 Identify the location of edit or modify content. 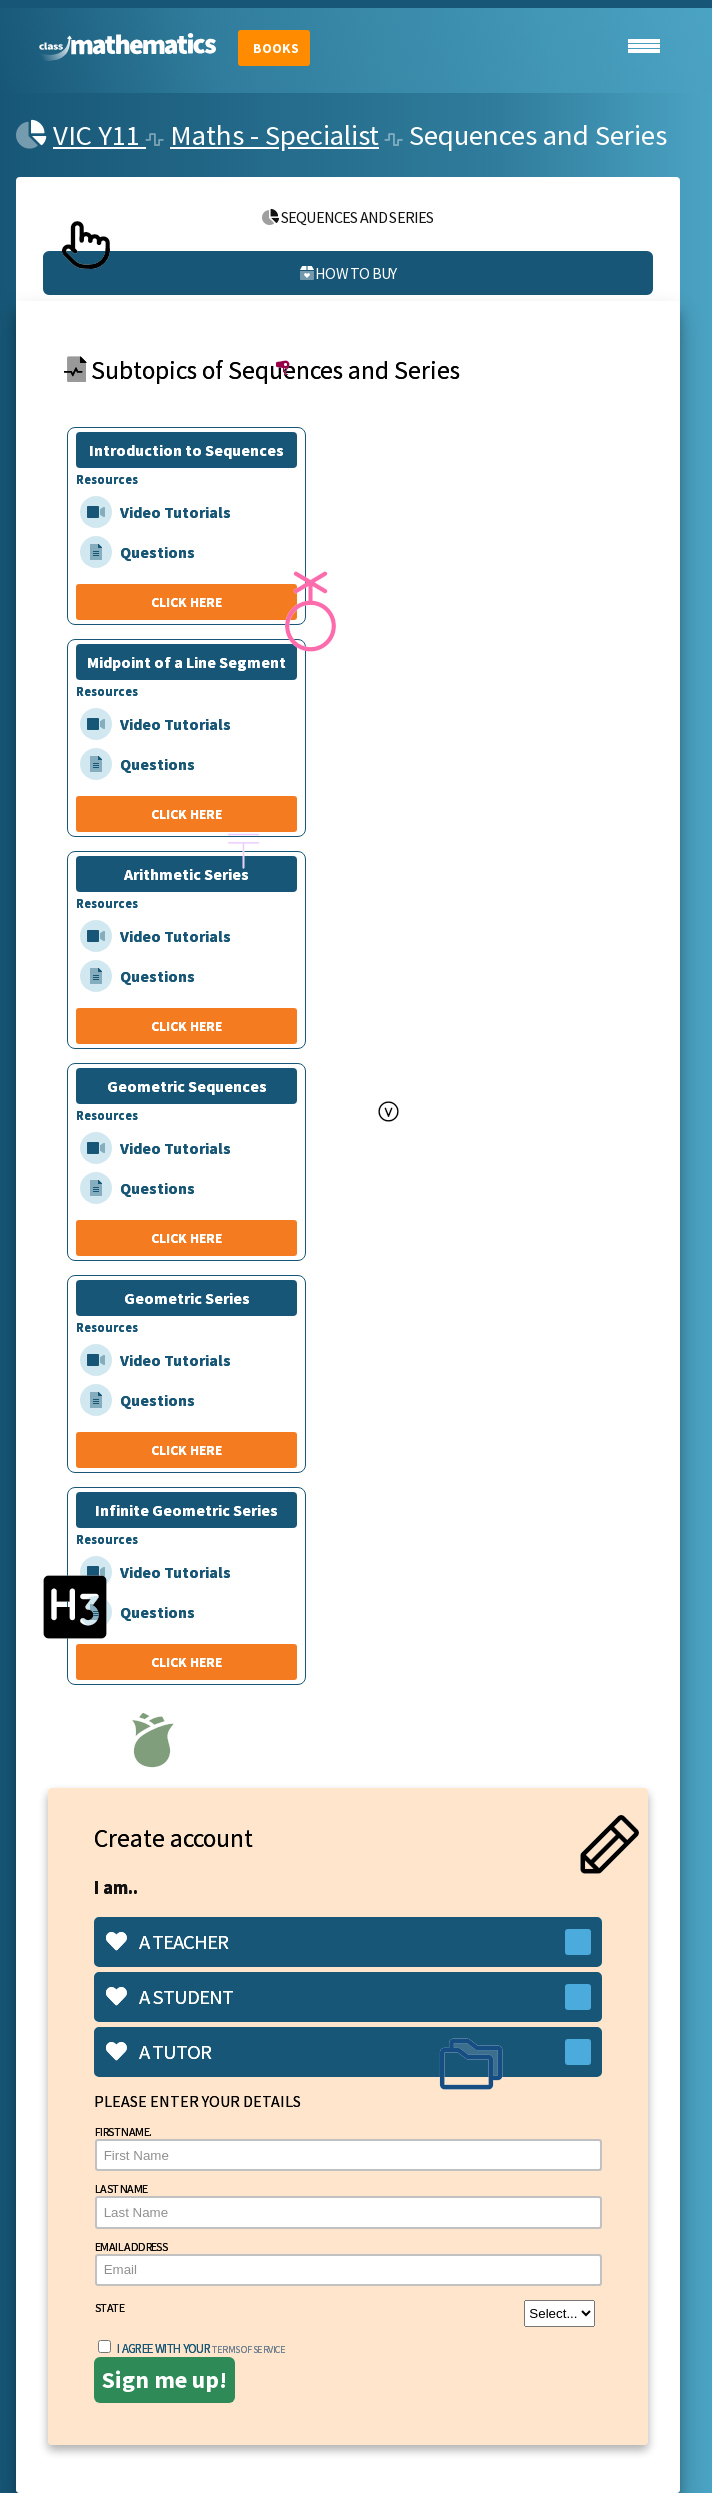
(608, 1845).